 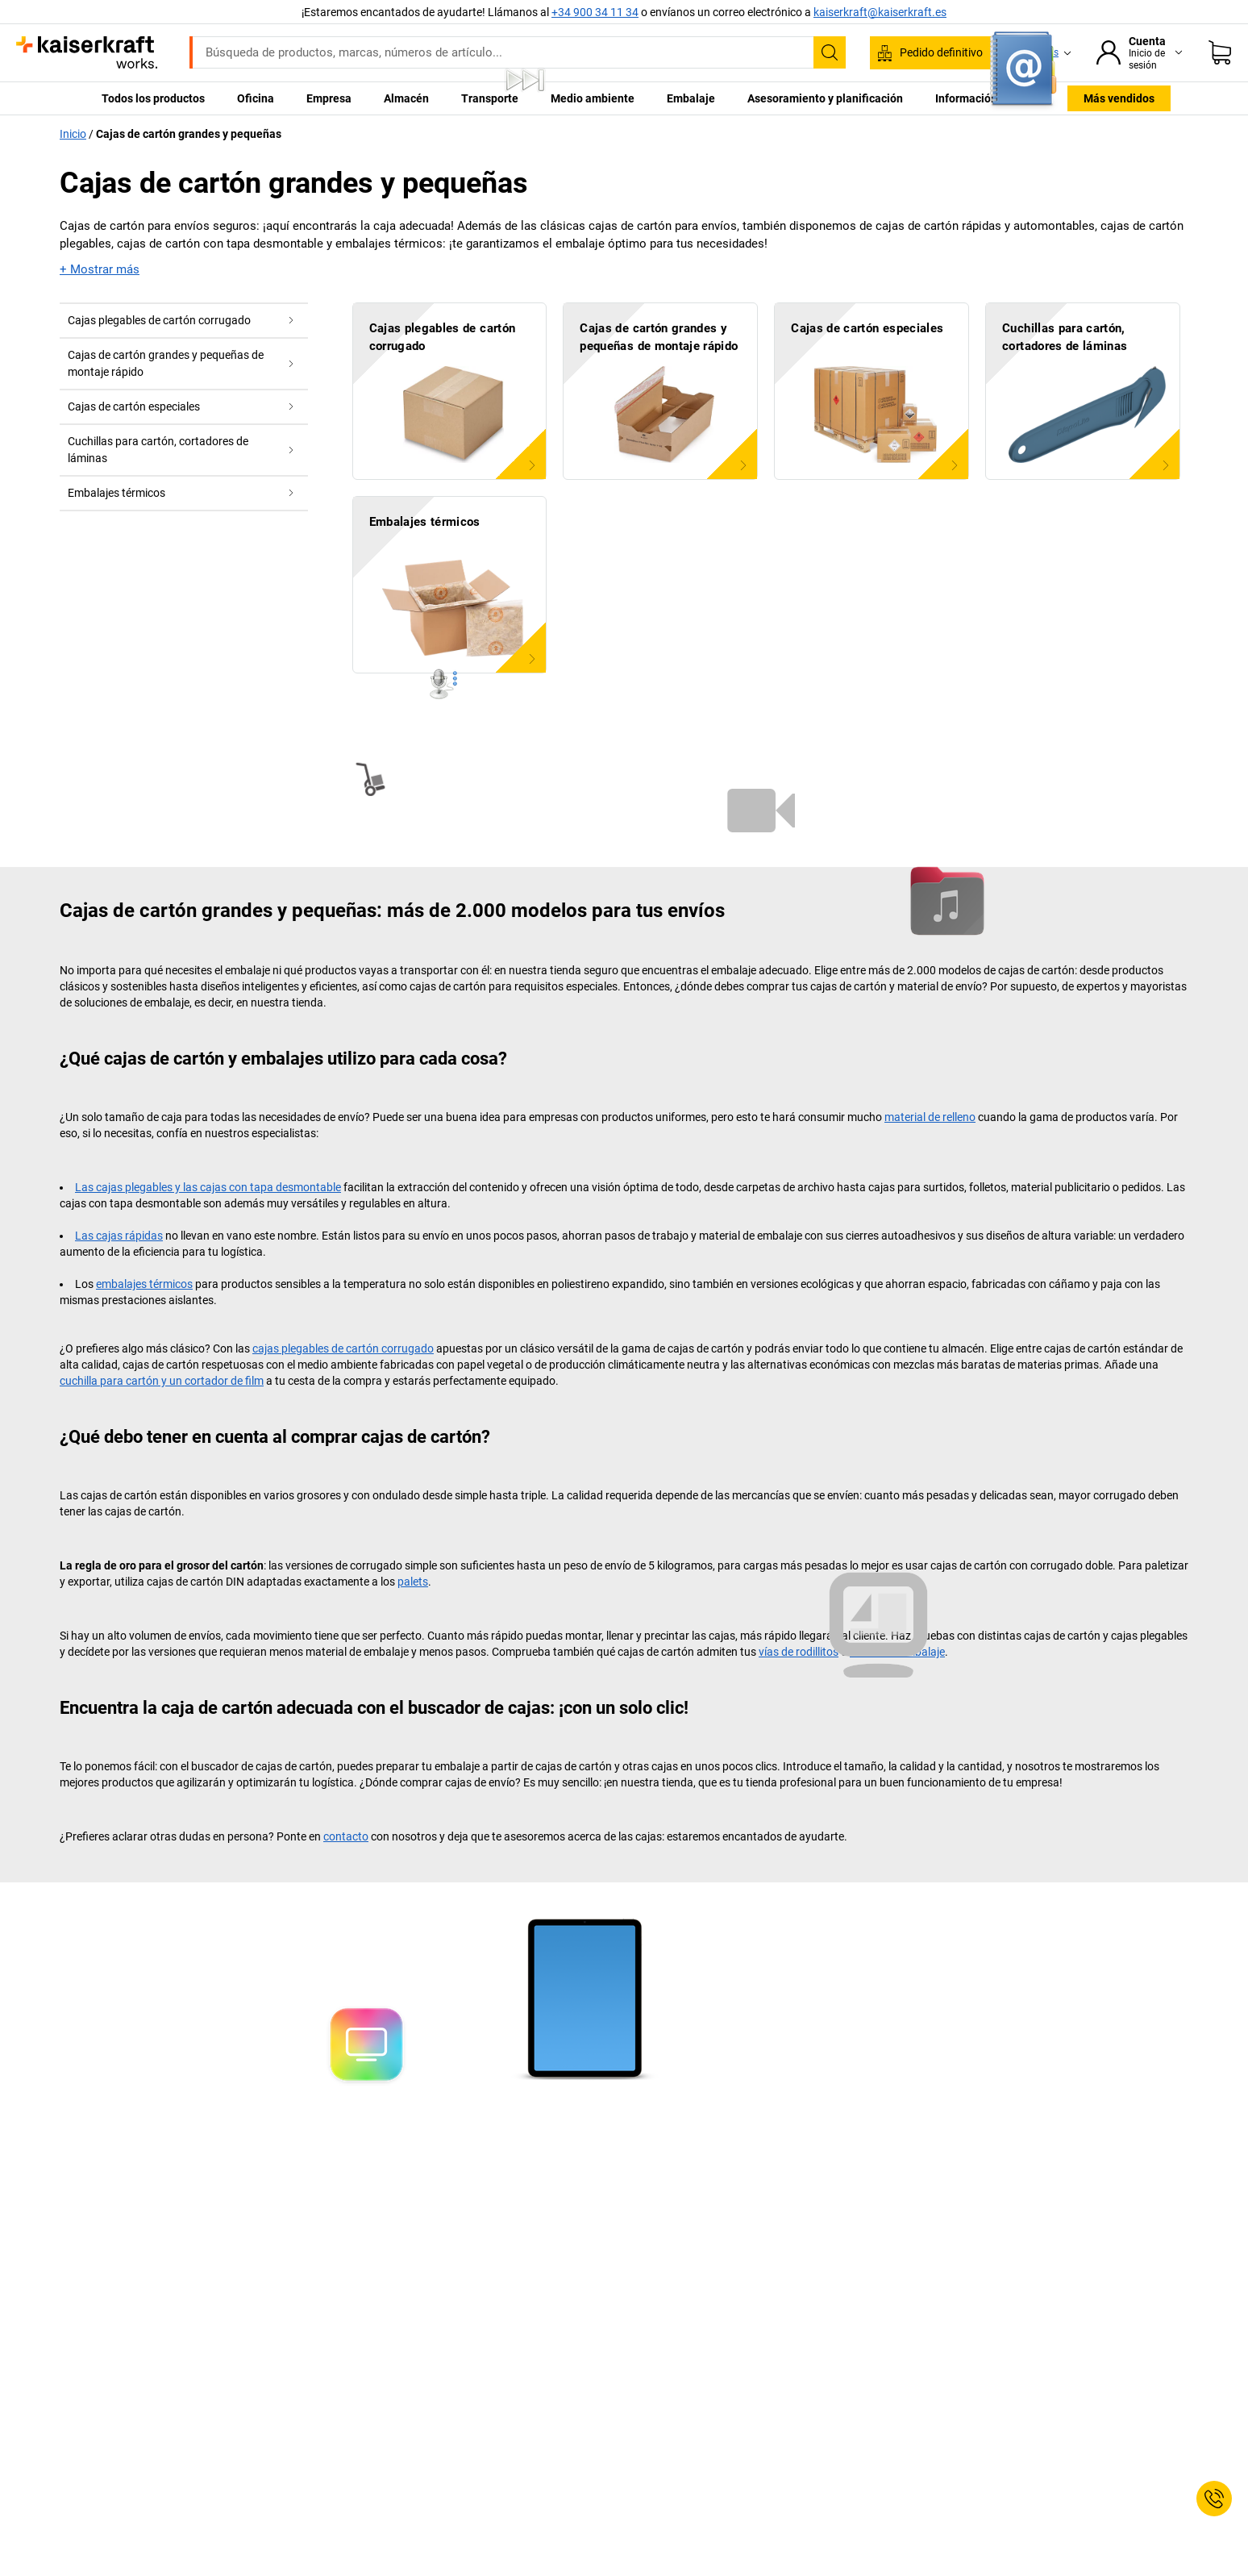 I want to click on access video files or library, so click(x=761, y=808).